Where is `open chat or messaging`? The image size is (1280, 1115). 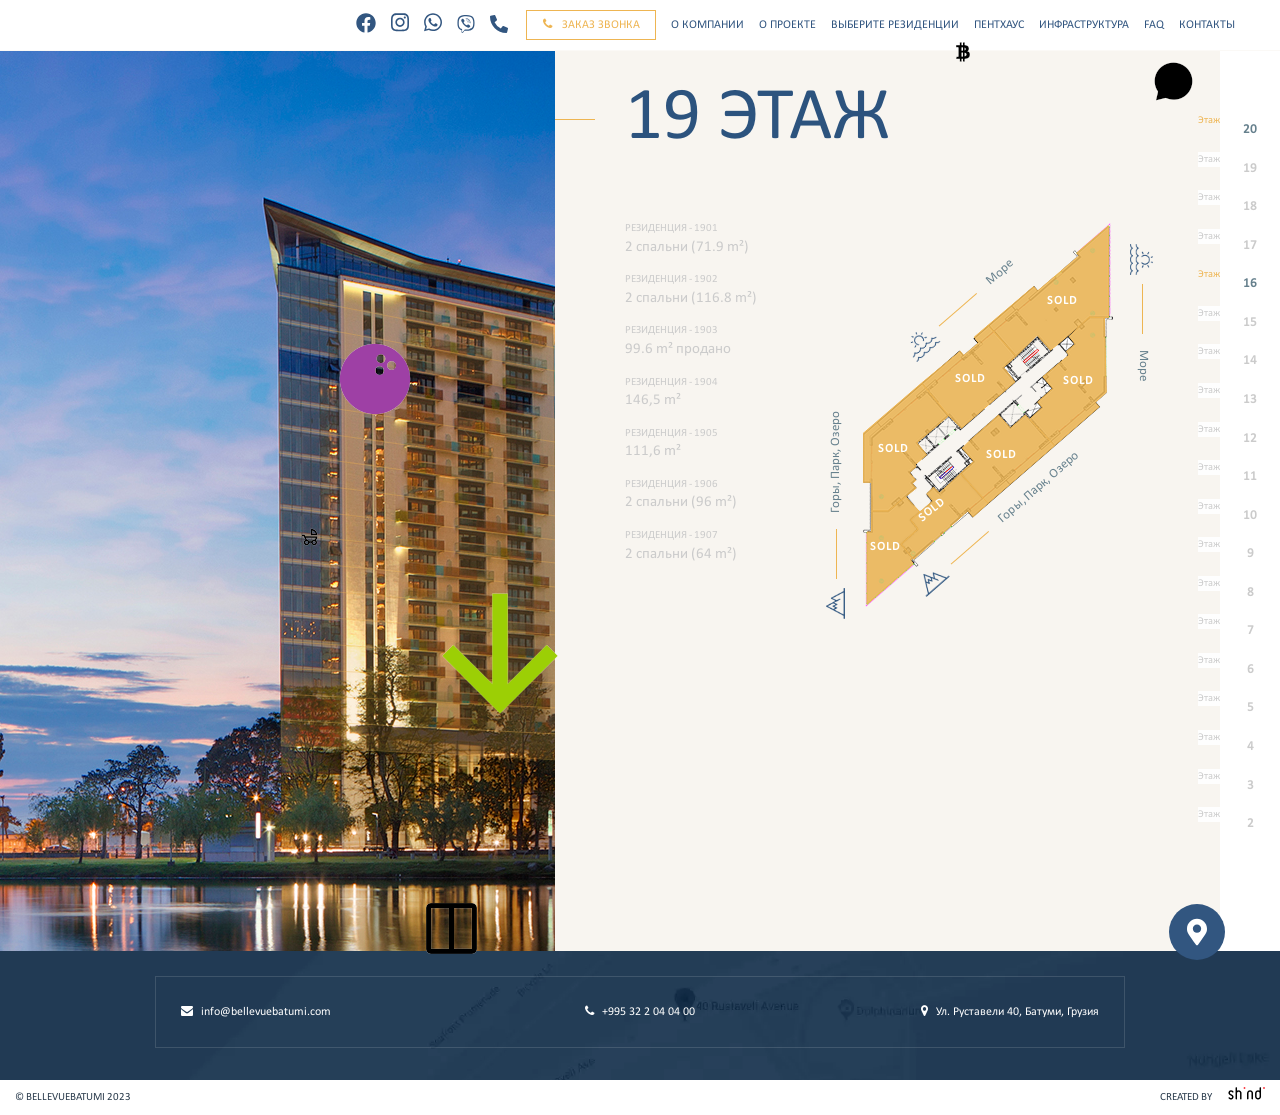
open chat or messaging is located at coordinates (1173, 81).